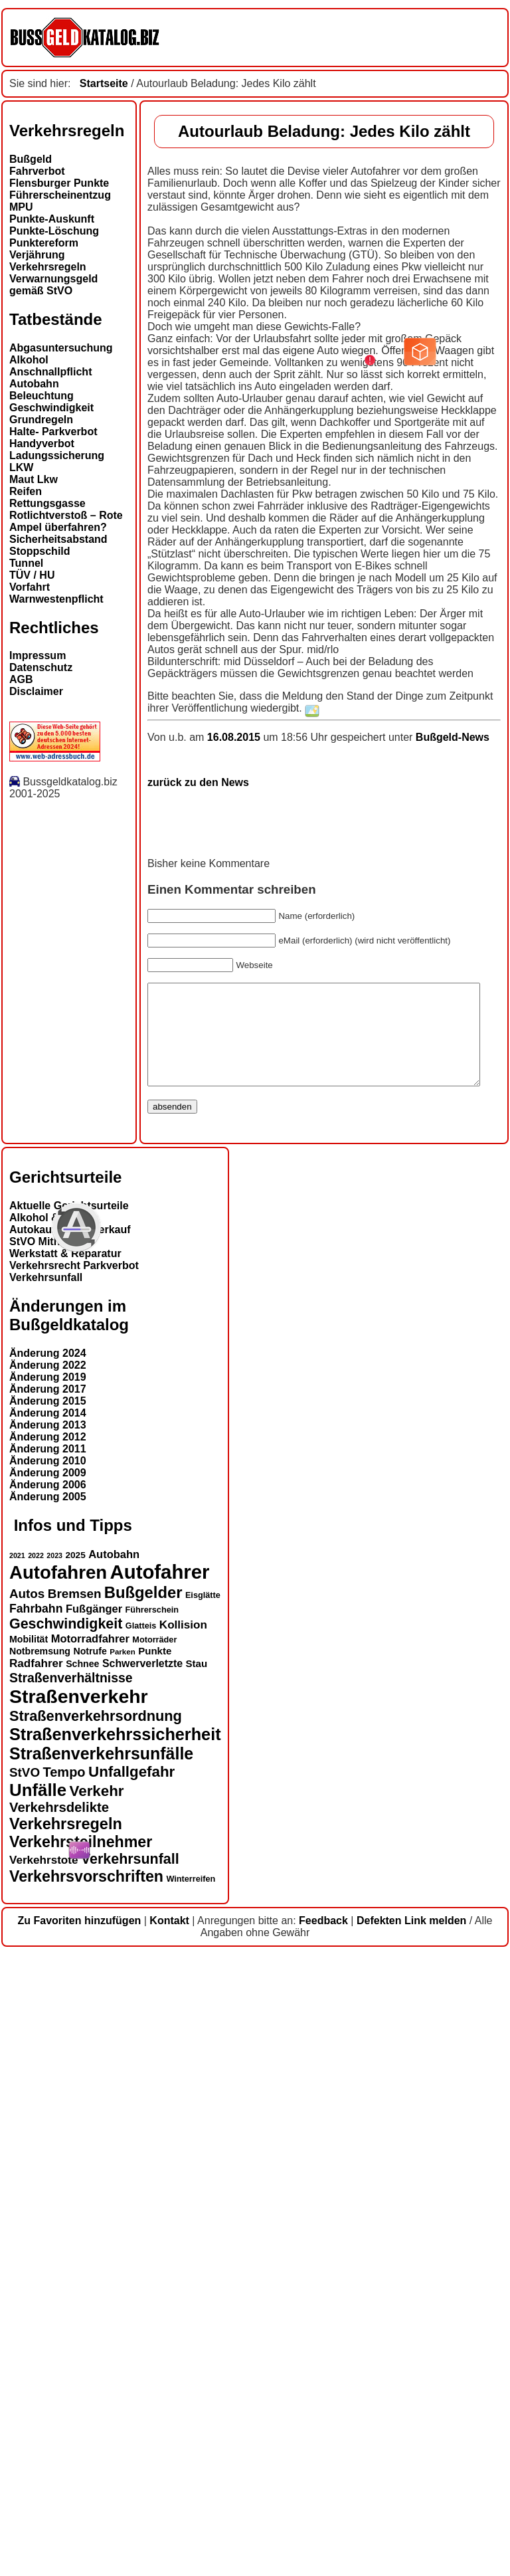 Image resolution: width=510 pixels, height=2576 pixels. Describe the element at coordinates (420, 350) in the screenshot. I see `open a Blender 3D project file` at that location.